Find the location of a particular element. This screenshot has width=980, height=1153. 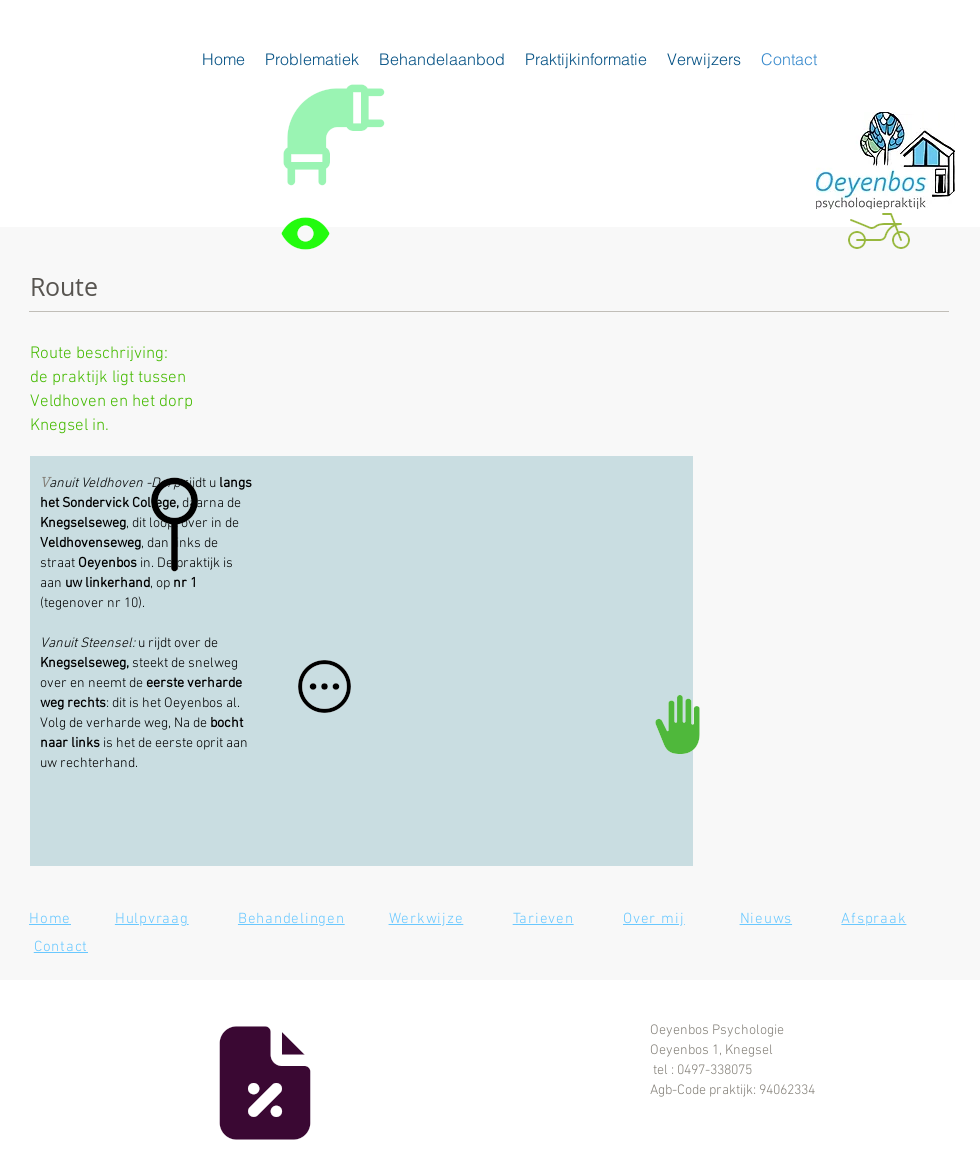

select motorcycle as vehicle type is located at coordinates (879, 232).